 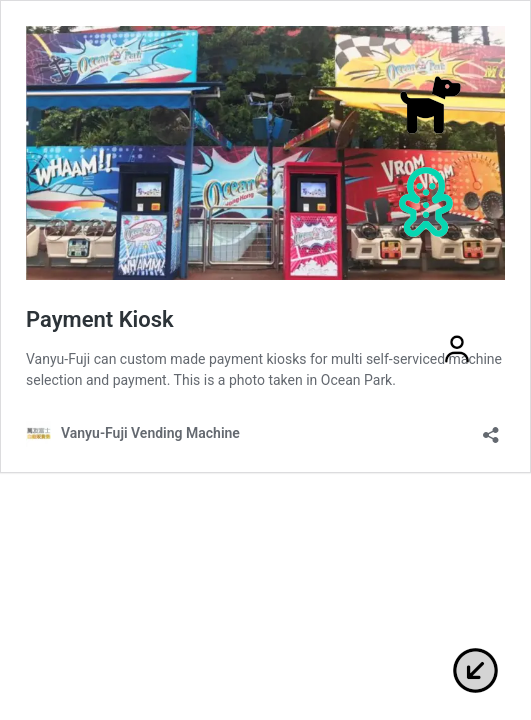 What do you see at coordinates (457, 349) in the screenshot?
I see `view user profile` at bounding box center [457, 349].